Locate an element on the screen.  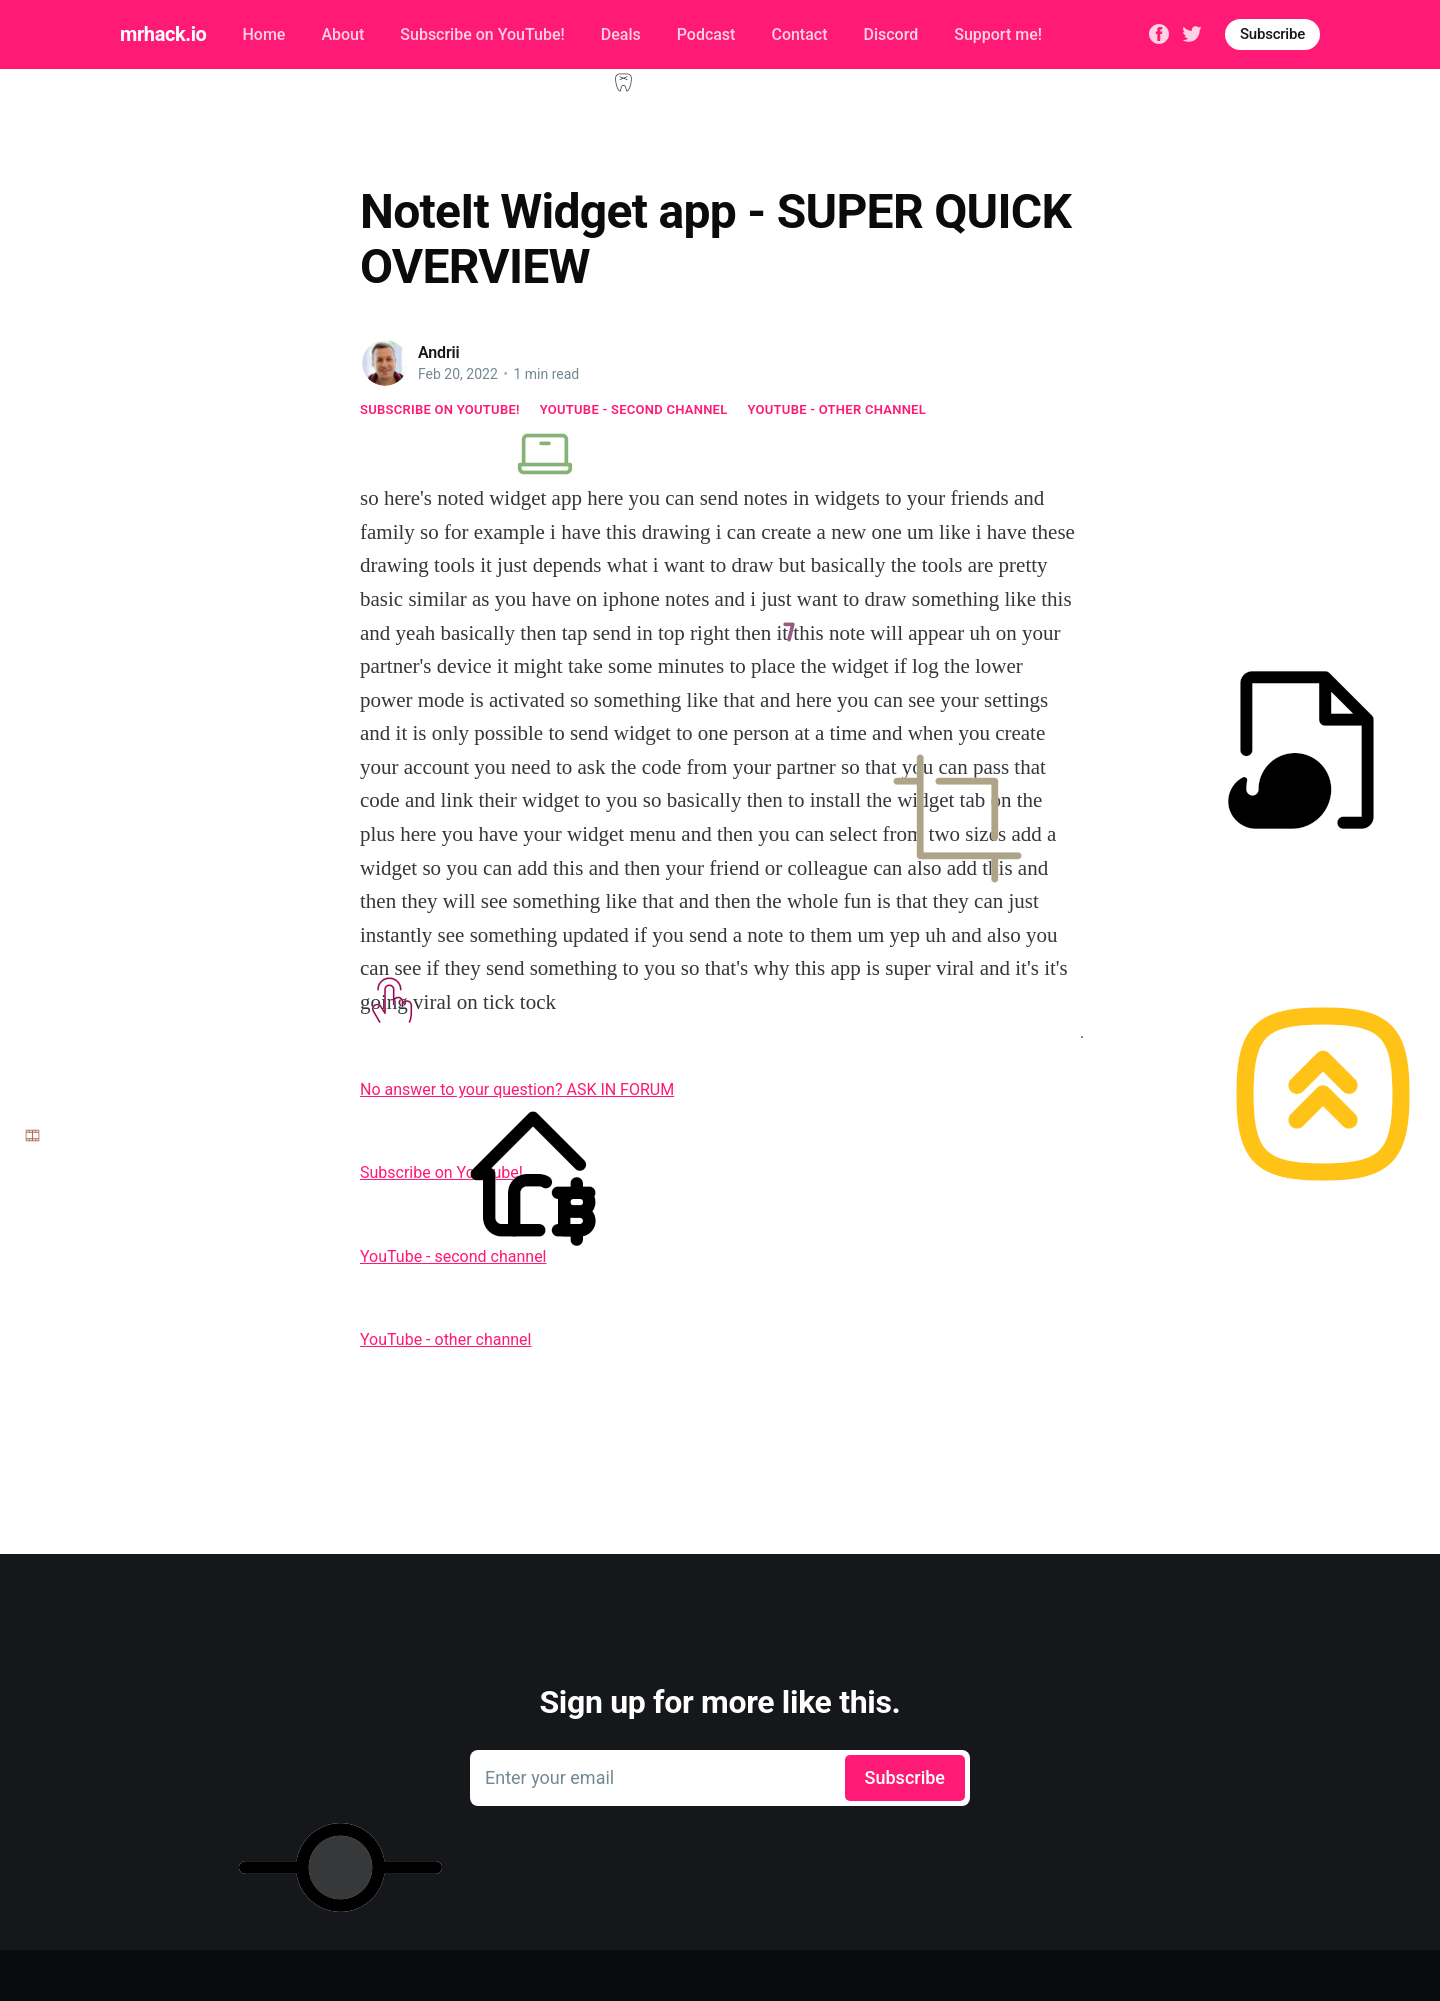
switch to desktop view is located at coordinates (545, 453).